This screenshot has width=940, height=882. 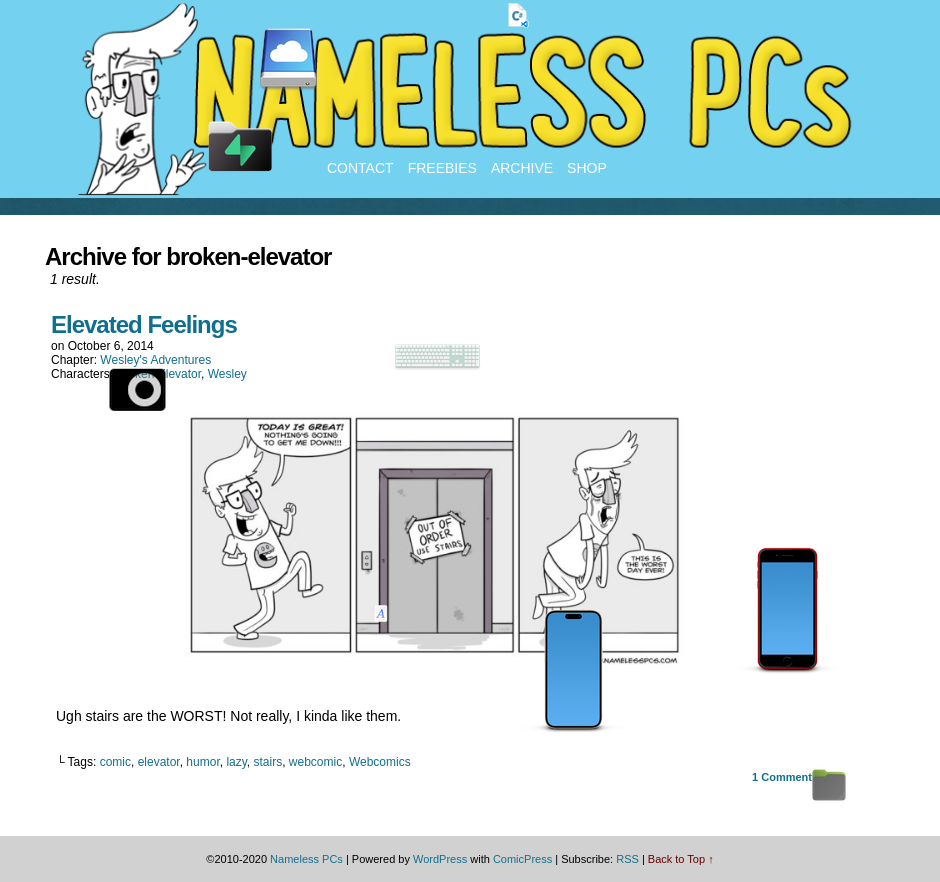 What do you see at coordinates (787, 610) in the screenshot?
I see `iPhone 8 device connected to your Mac` at bounding box center [787, 610].